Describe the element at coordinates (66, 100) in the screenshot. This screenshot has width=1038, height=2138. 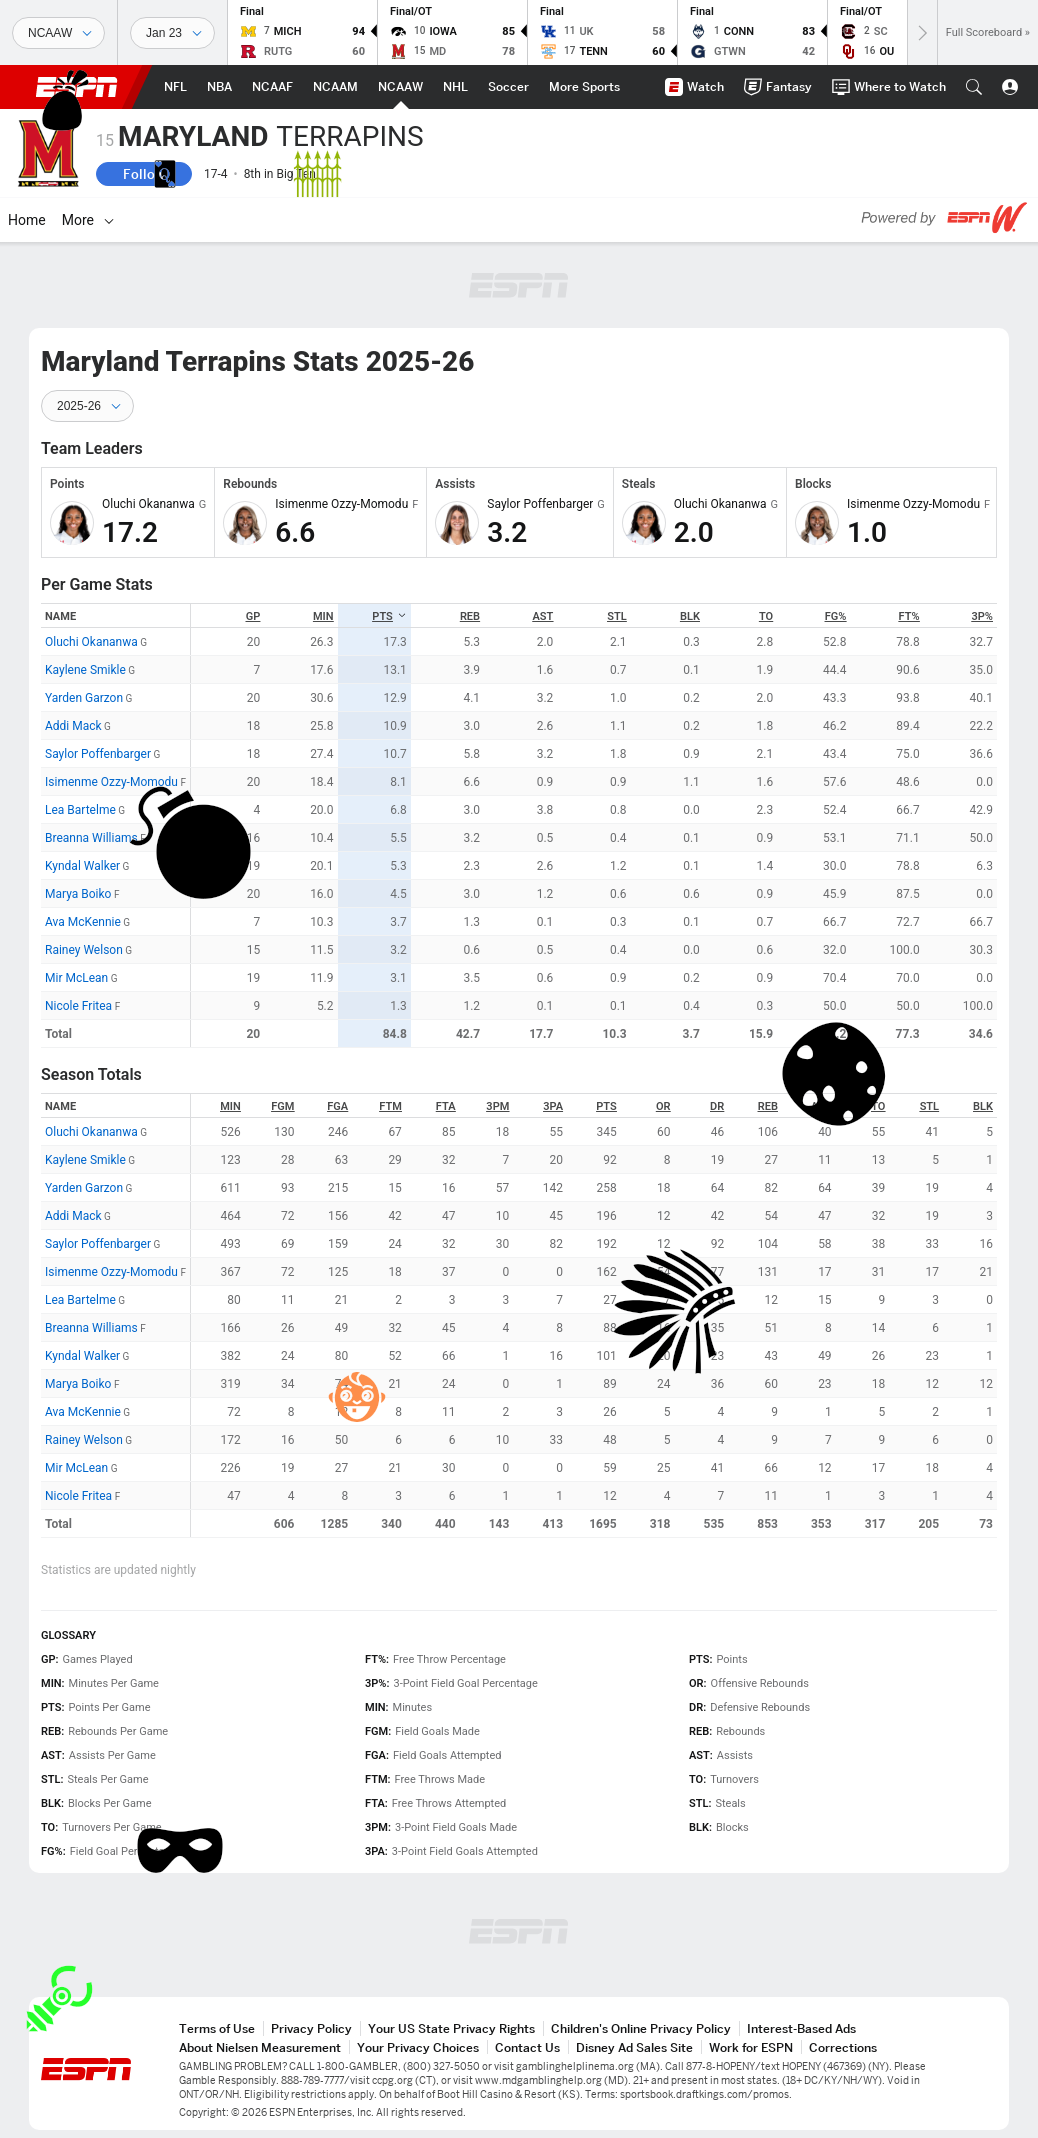
I see `swap or exchange items in inventory` at that location.